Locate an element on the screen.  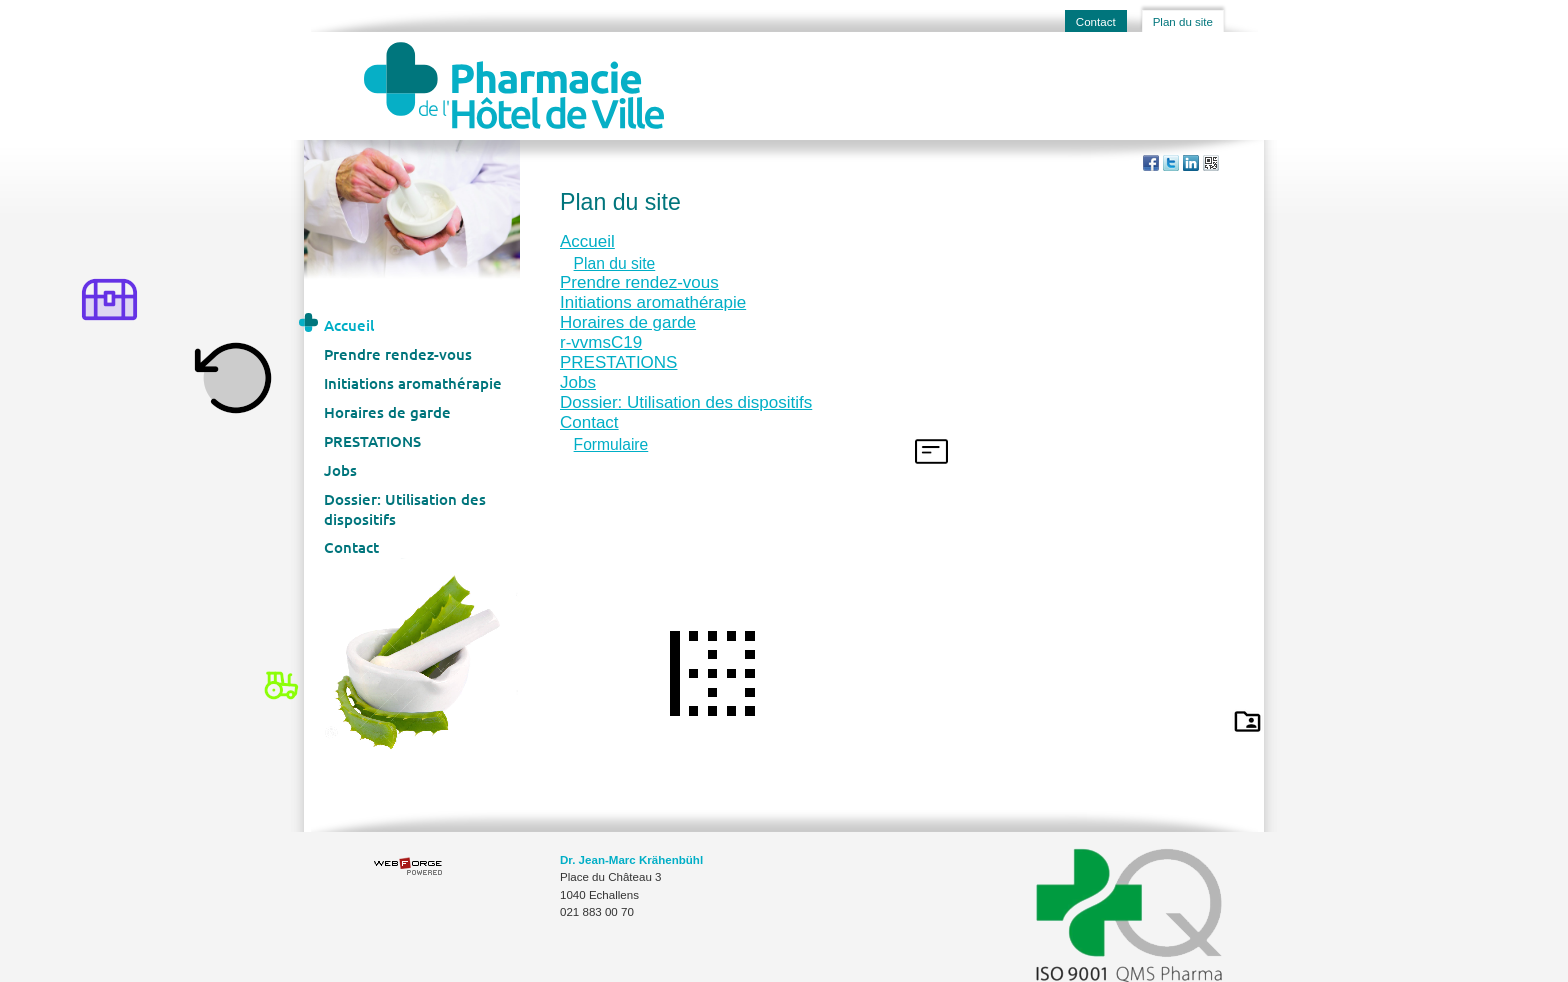
access shared folders is located at coordinates (1247, 721).